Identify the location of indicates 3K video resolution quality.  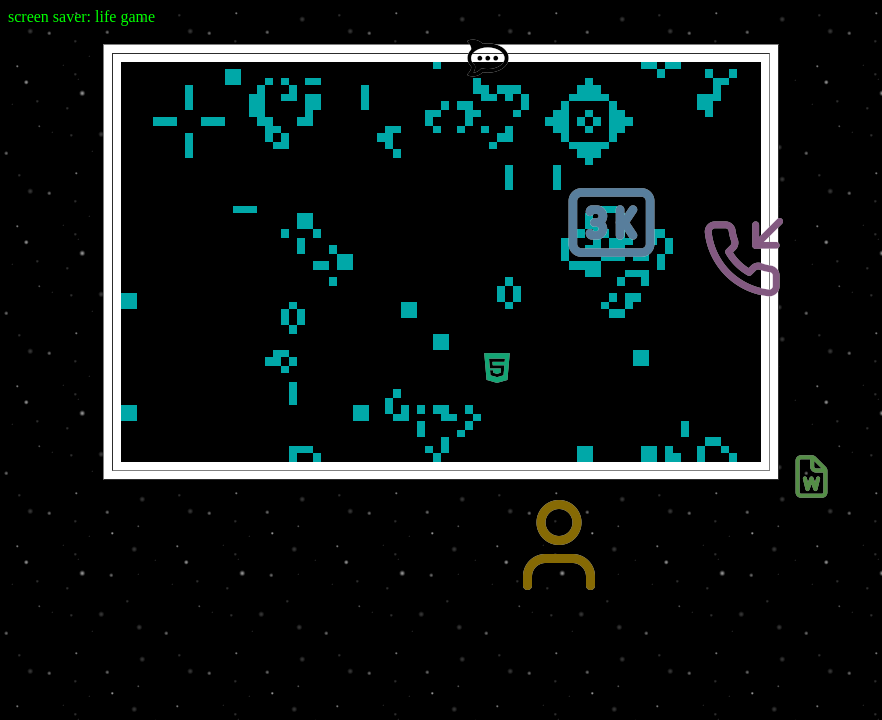
(611, 222).